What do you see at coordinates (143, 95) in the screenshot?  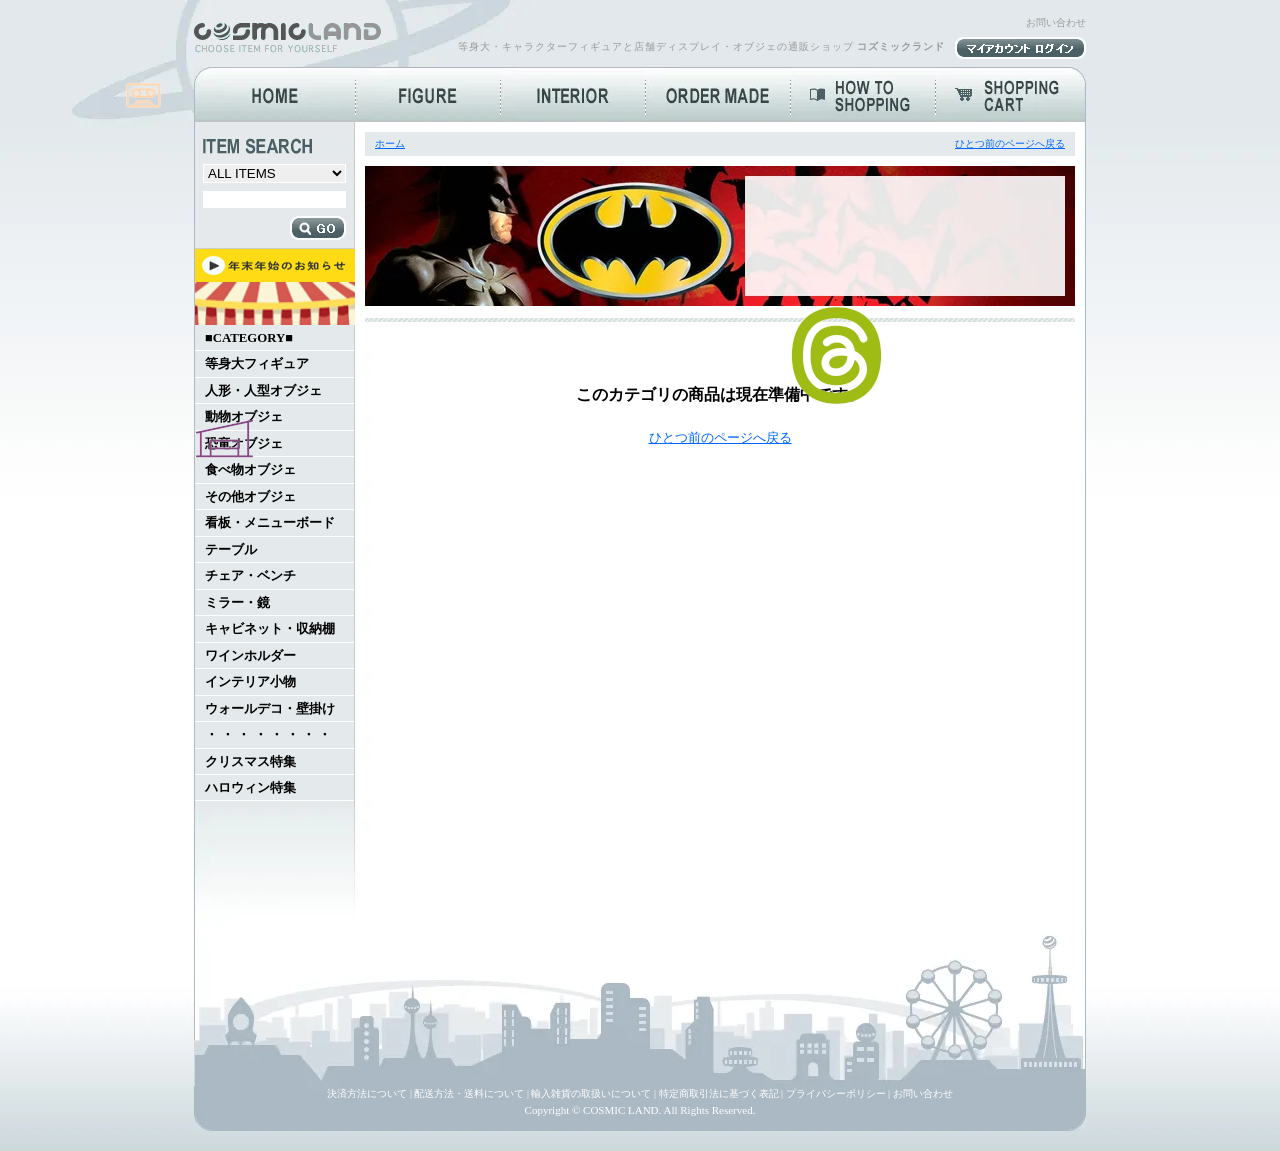 I see `access audio recordings or voice memos` at bounding box center [143, 95].